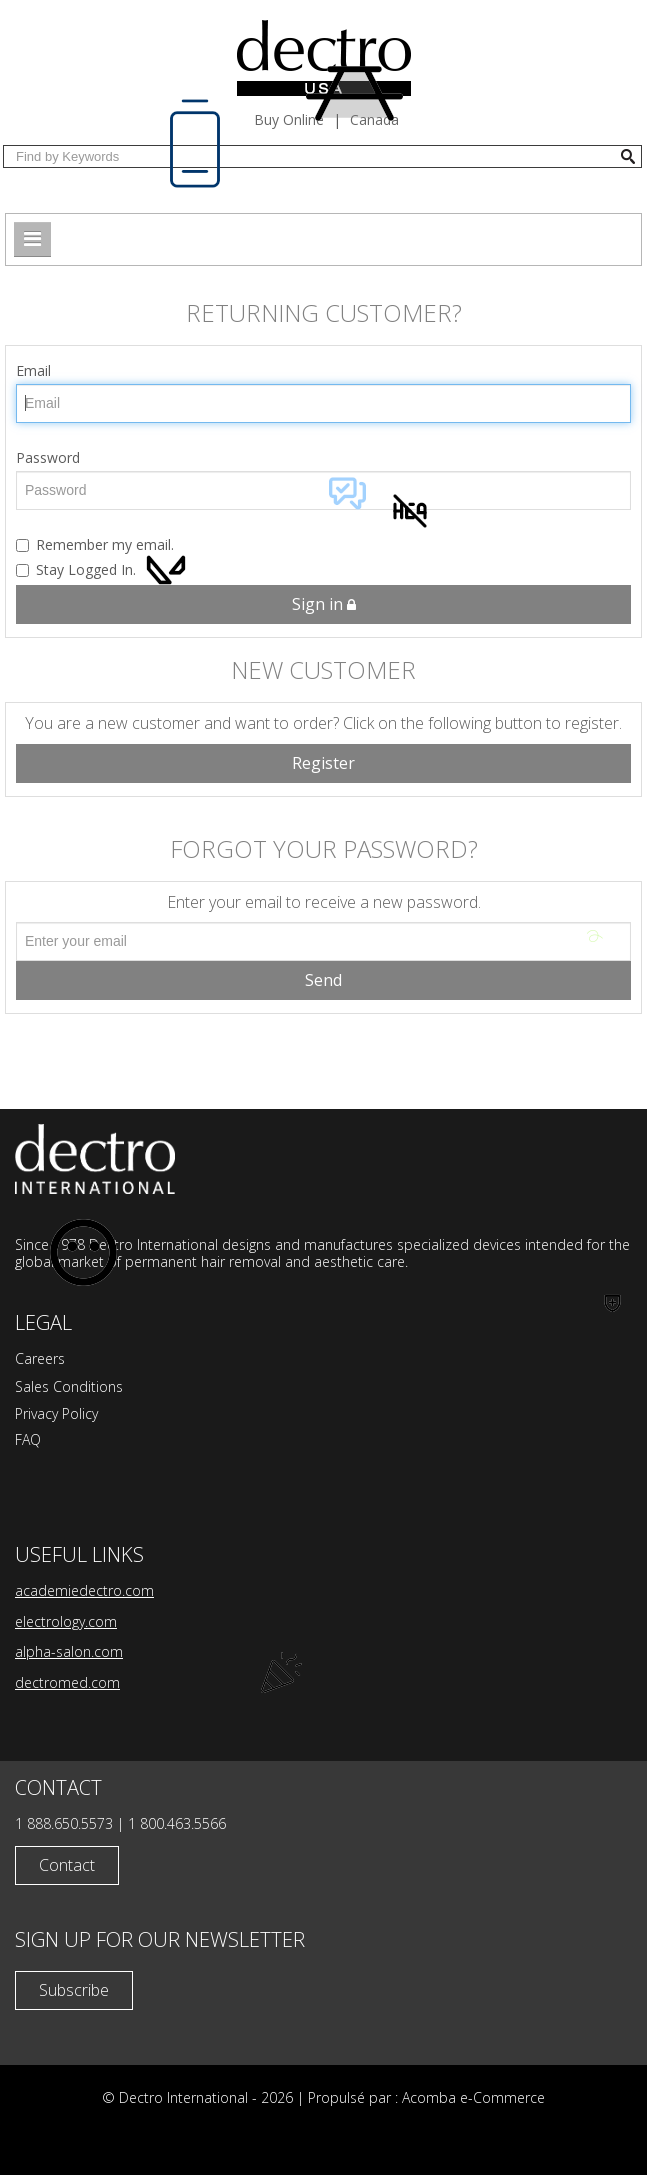 Image resolution: width=647 pixels, height=2175 pixels. I want to click on indicates low battery status, so click(195, 145).